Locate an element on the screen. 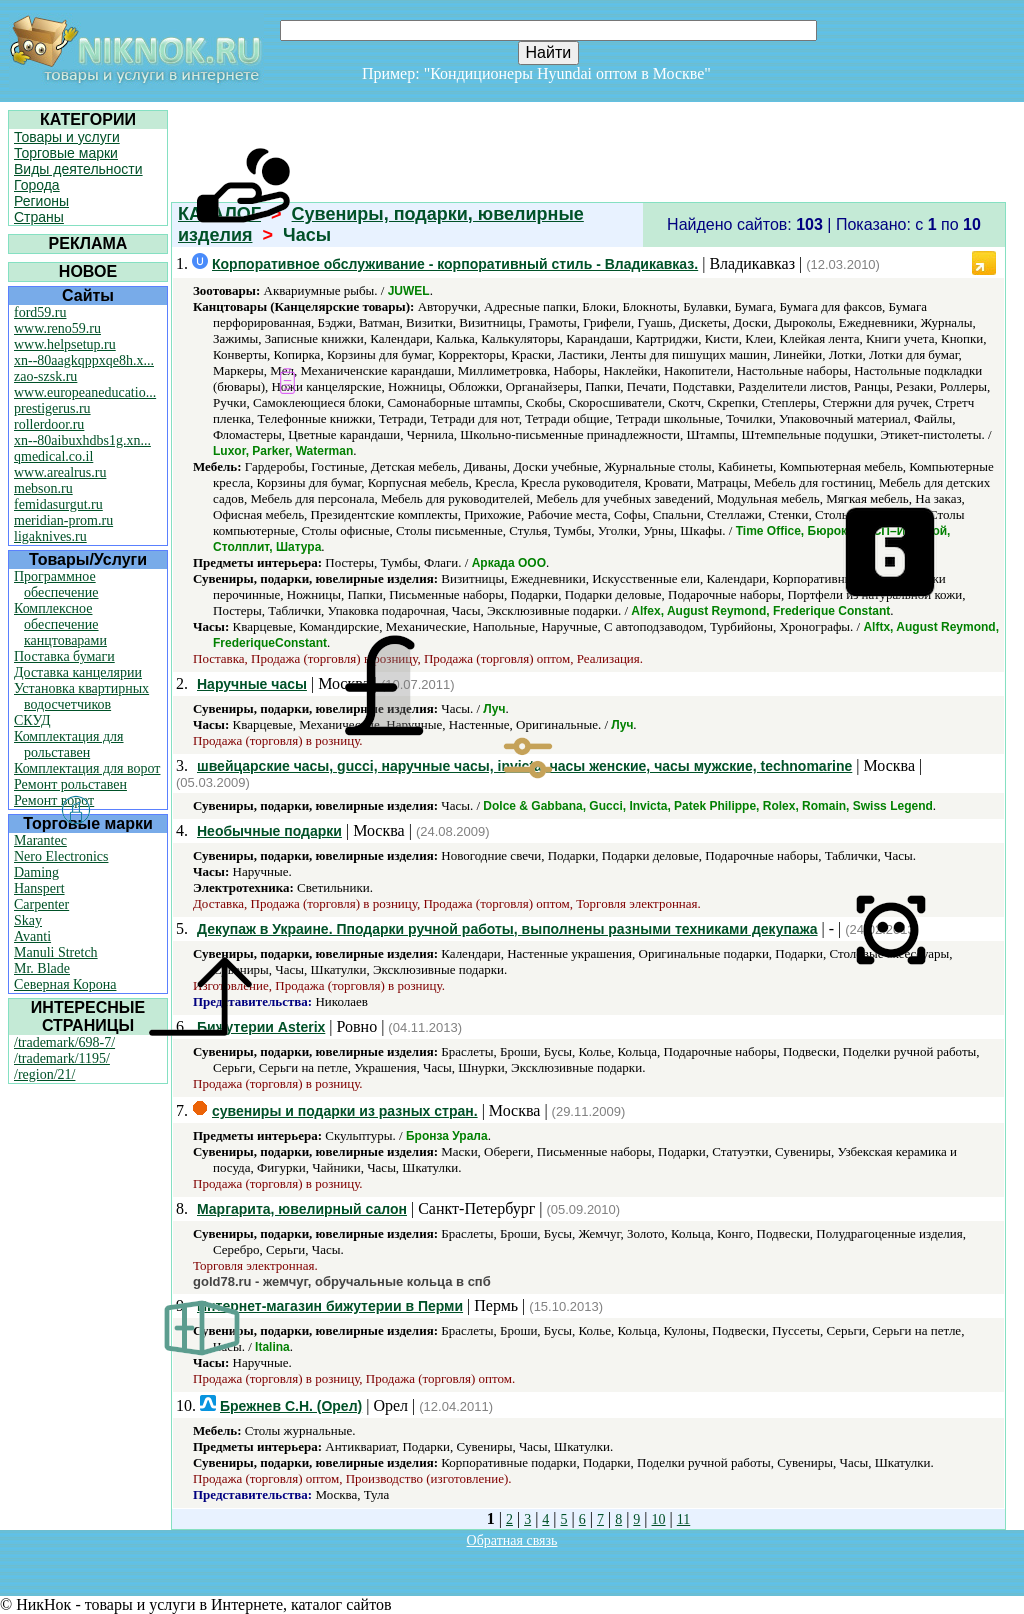  adjust settings or preferences is located at coordinates (528, 758).